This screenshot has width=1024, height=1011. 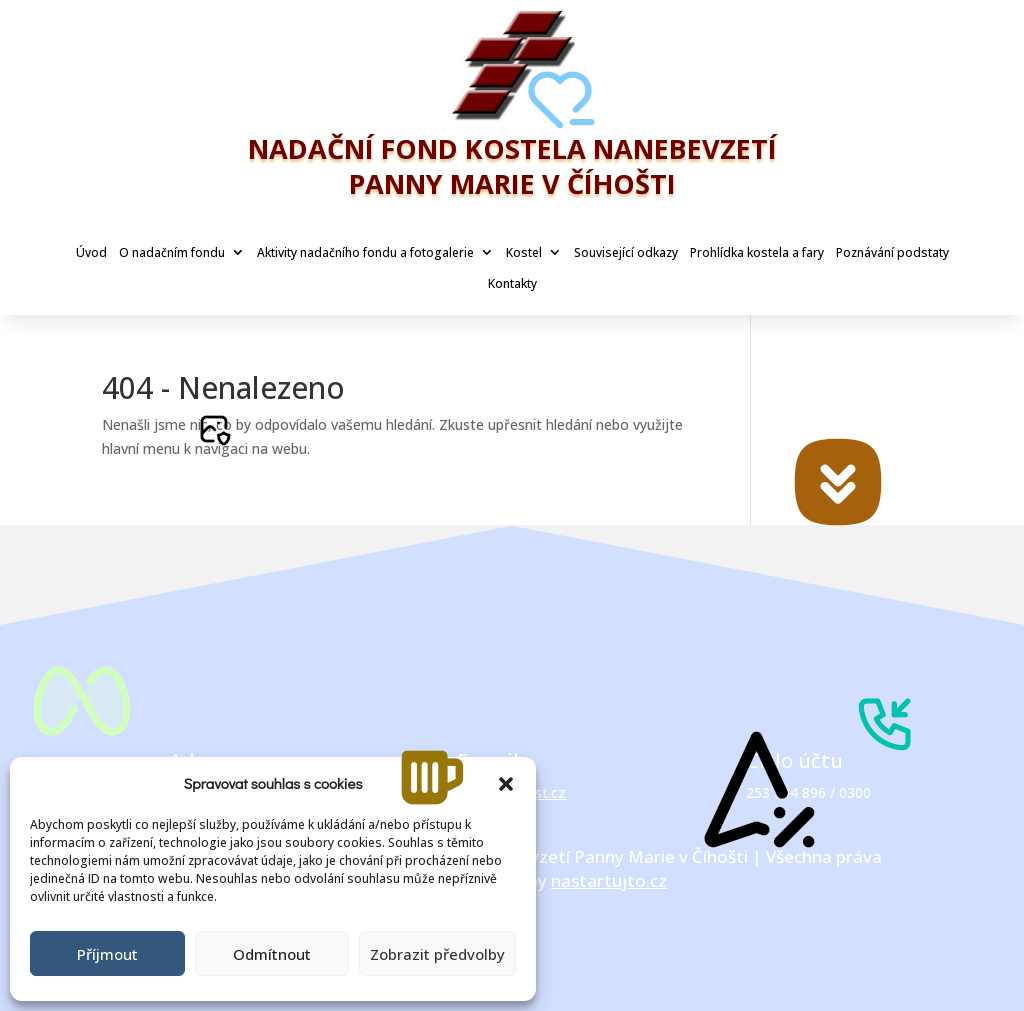 I want to click on protected photo or image, so click(x=214, y=429).